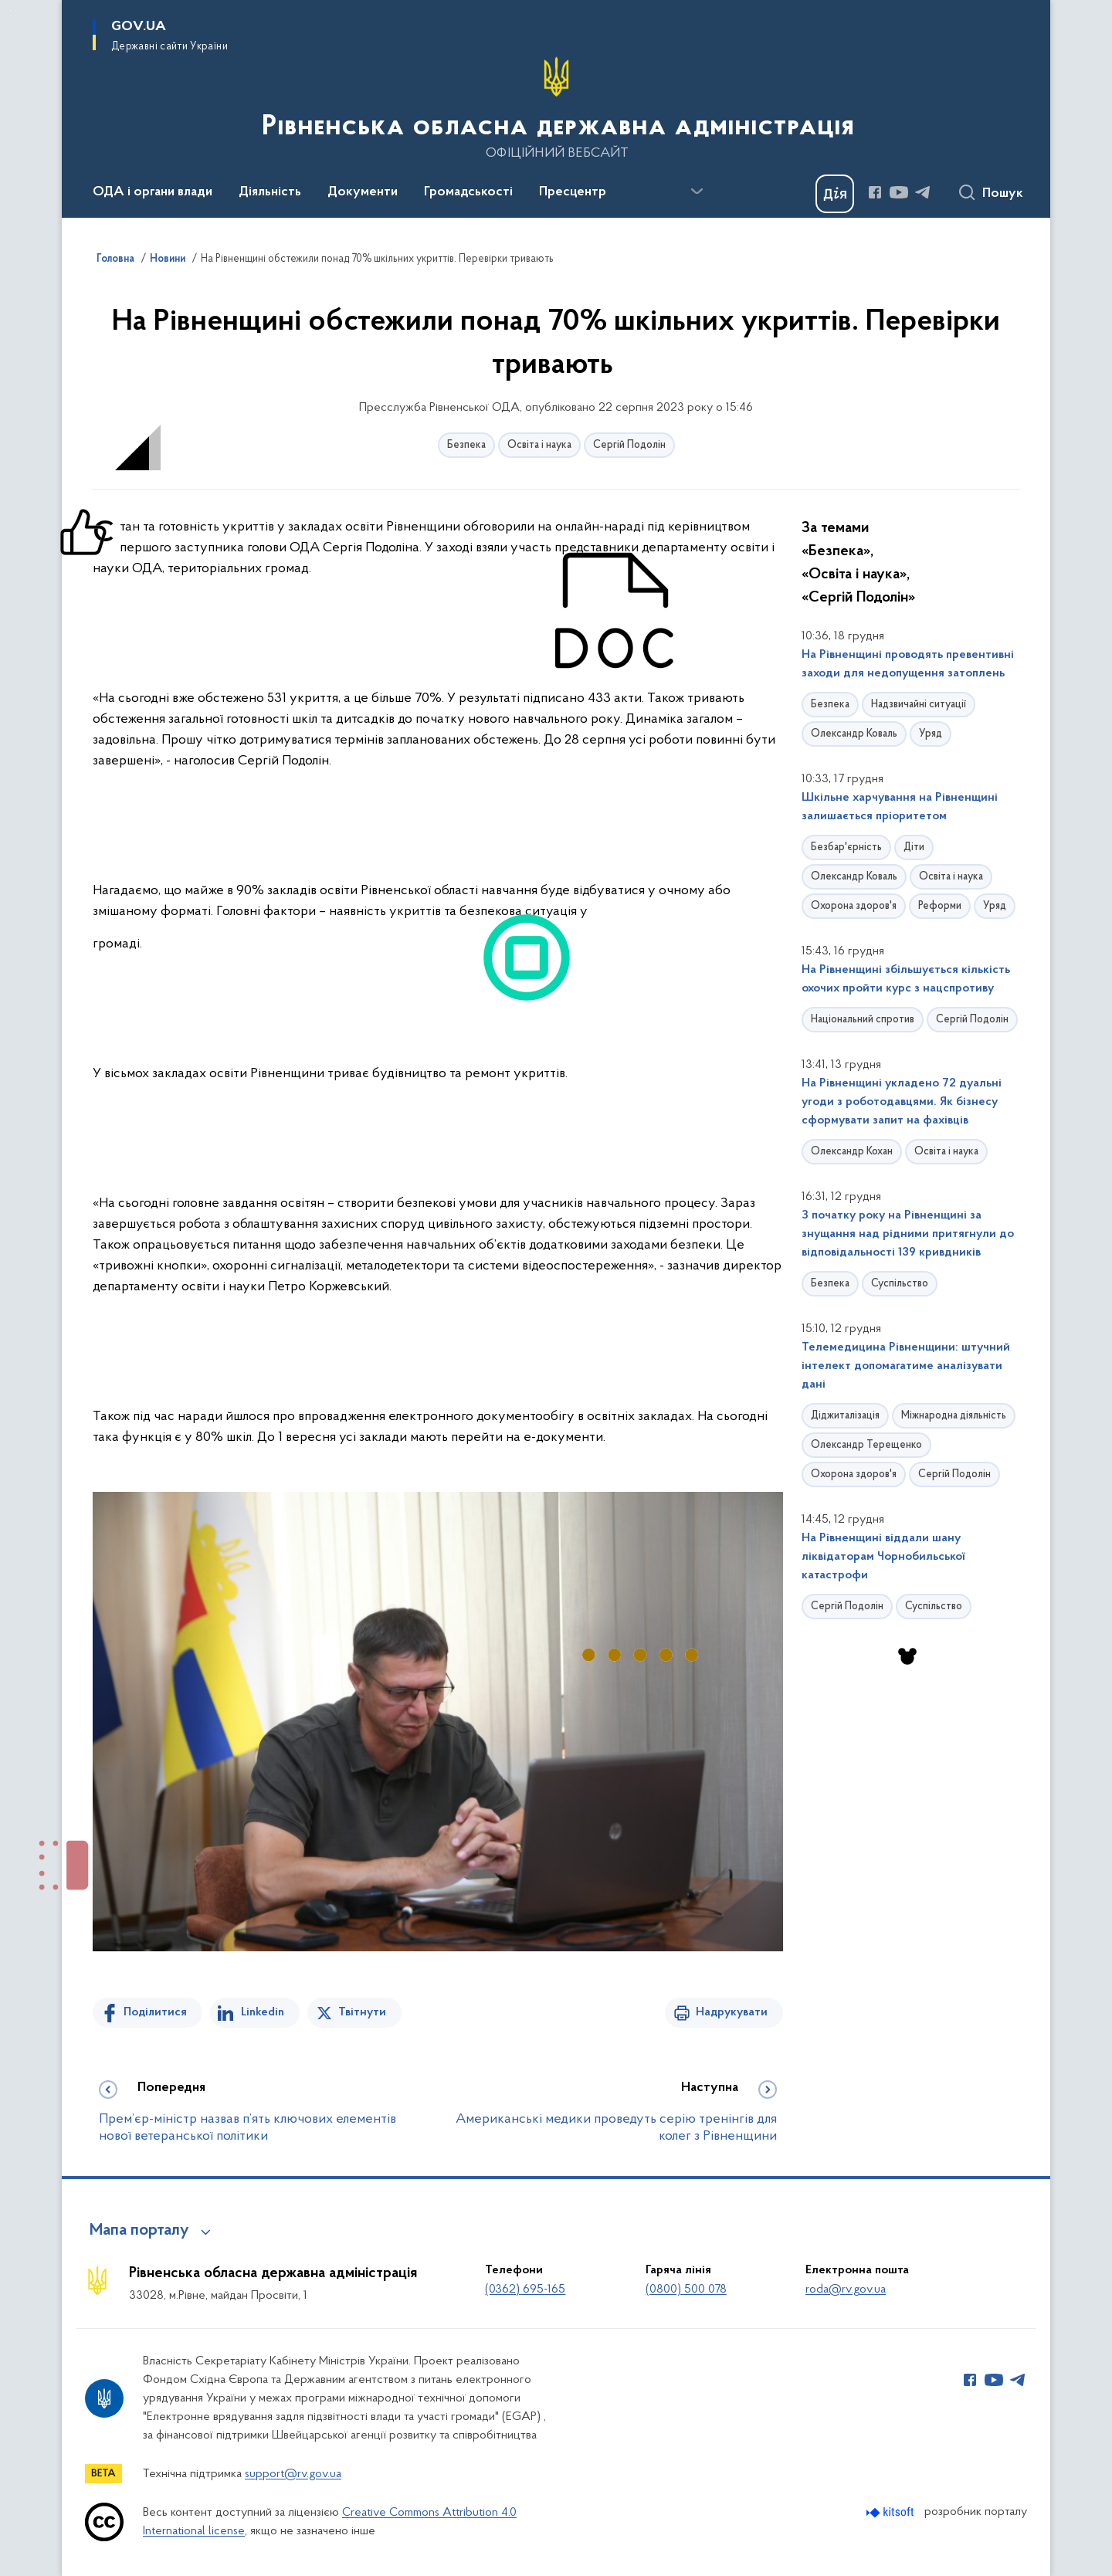 This screenshot has width=1112, height=2576. Describe the element at coordinates (615, 615) in the screenshot. I see `open a document file` at that location.